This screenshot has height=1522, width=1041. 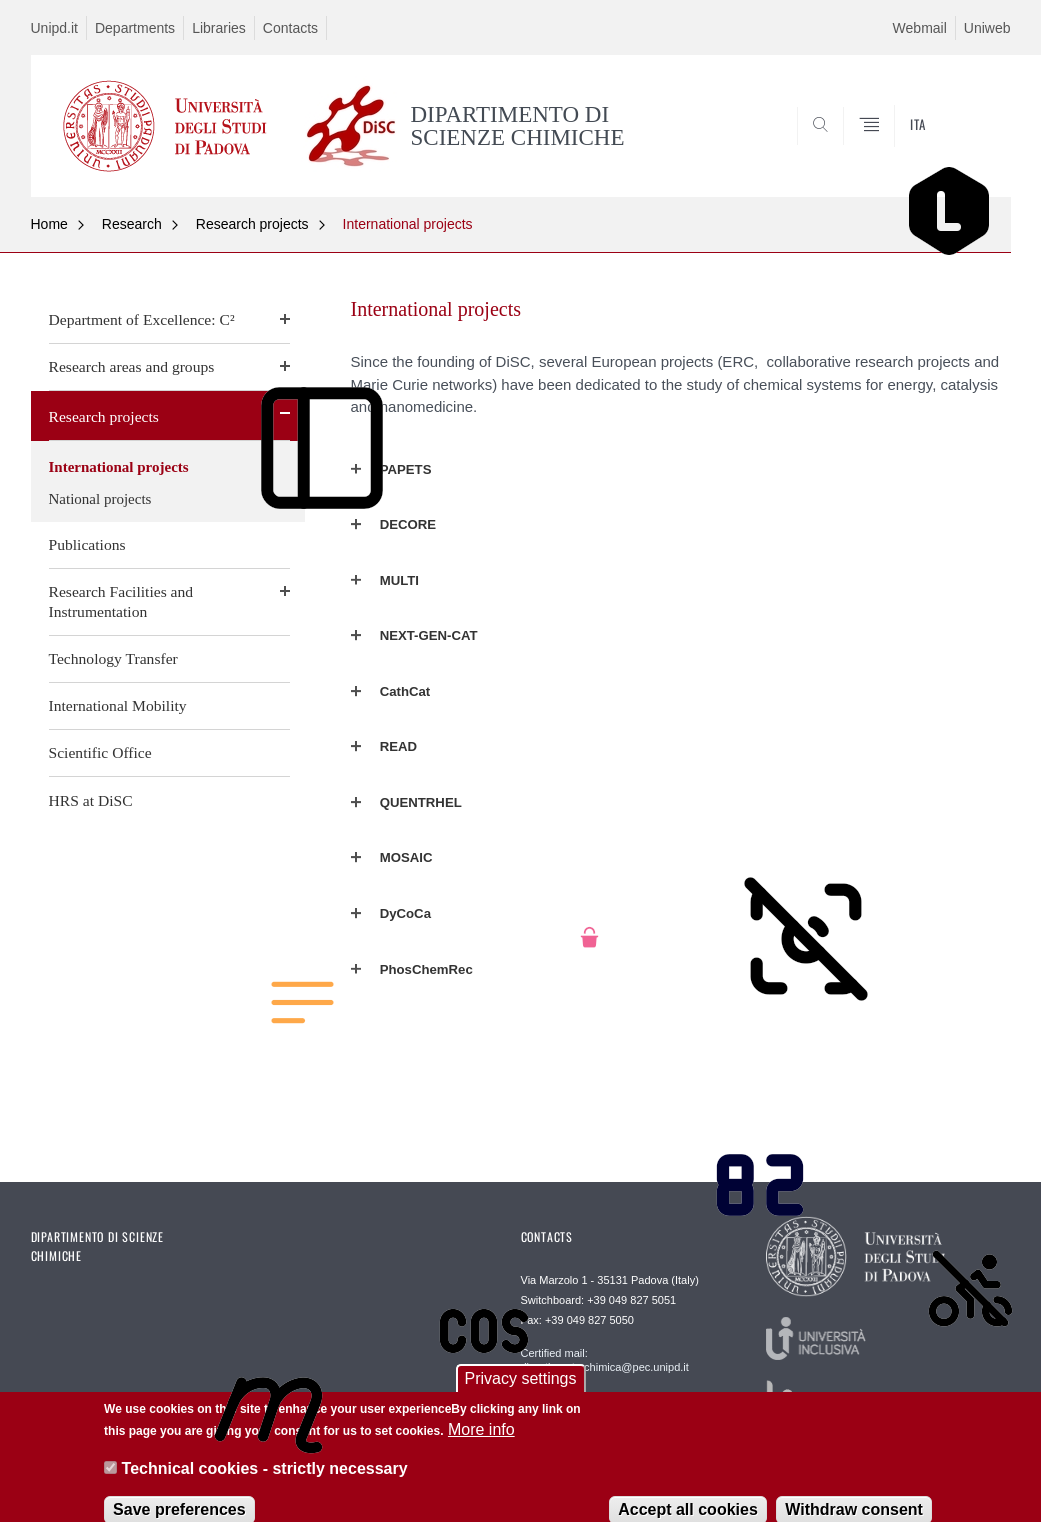 I want to click on bike rental or sharing unavailable, so click(x=970, y=1288).